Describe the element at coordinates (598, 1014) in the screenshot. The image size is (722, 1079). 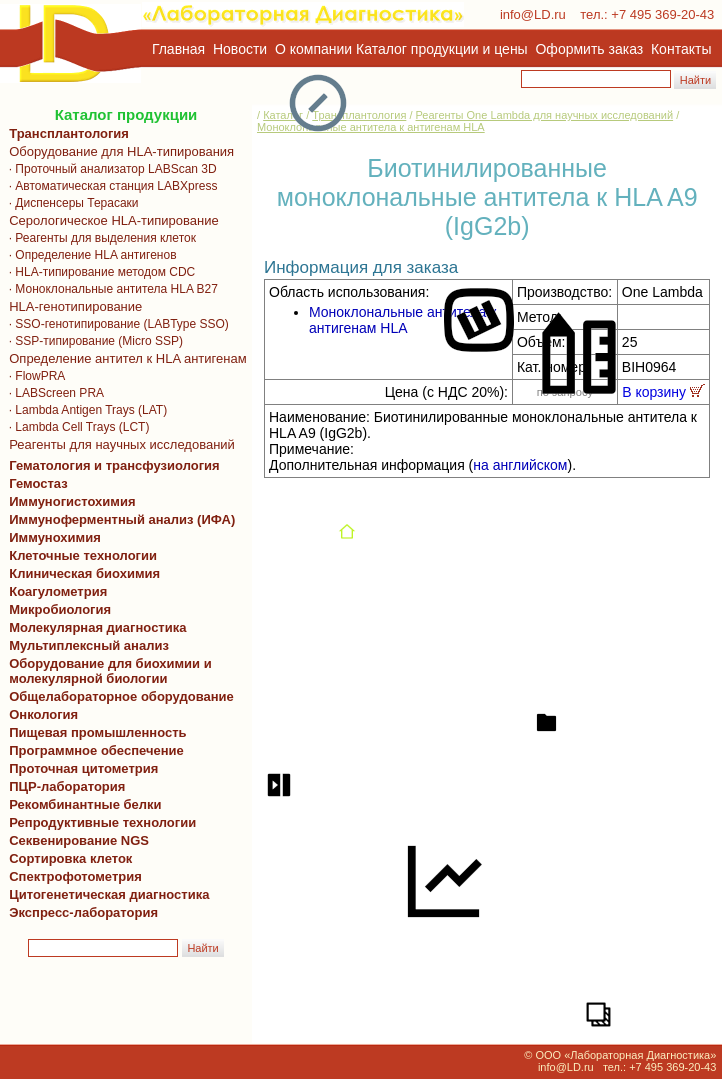
I see `apply shadow effect to selected element` at that location.